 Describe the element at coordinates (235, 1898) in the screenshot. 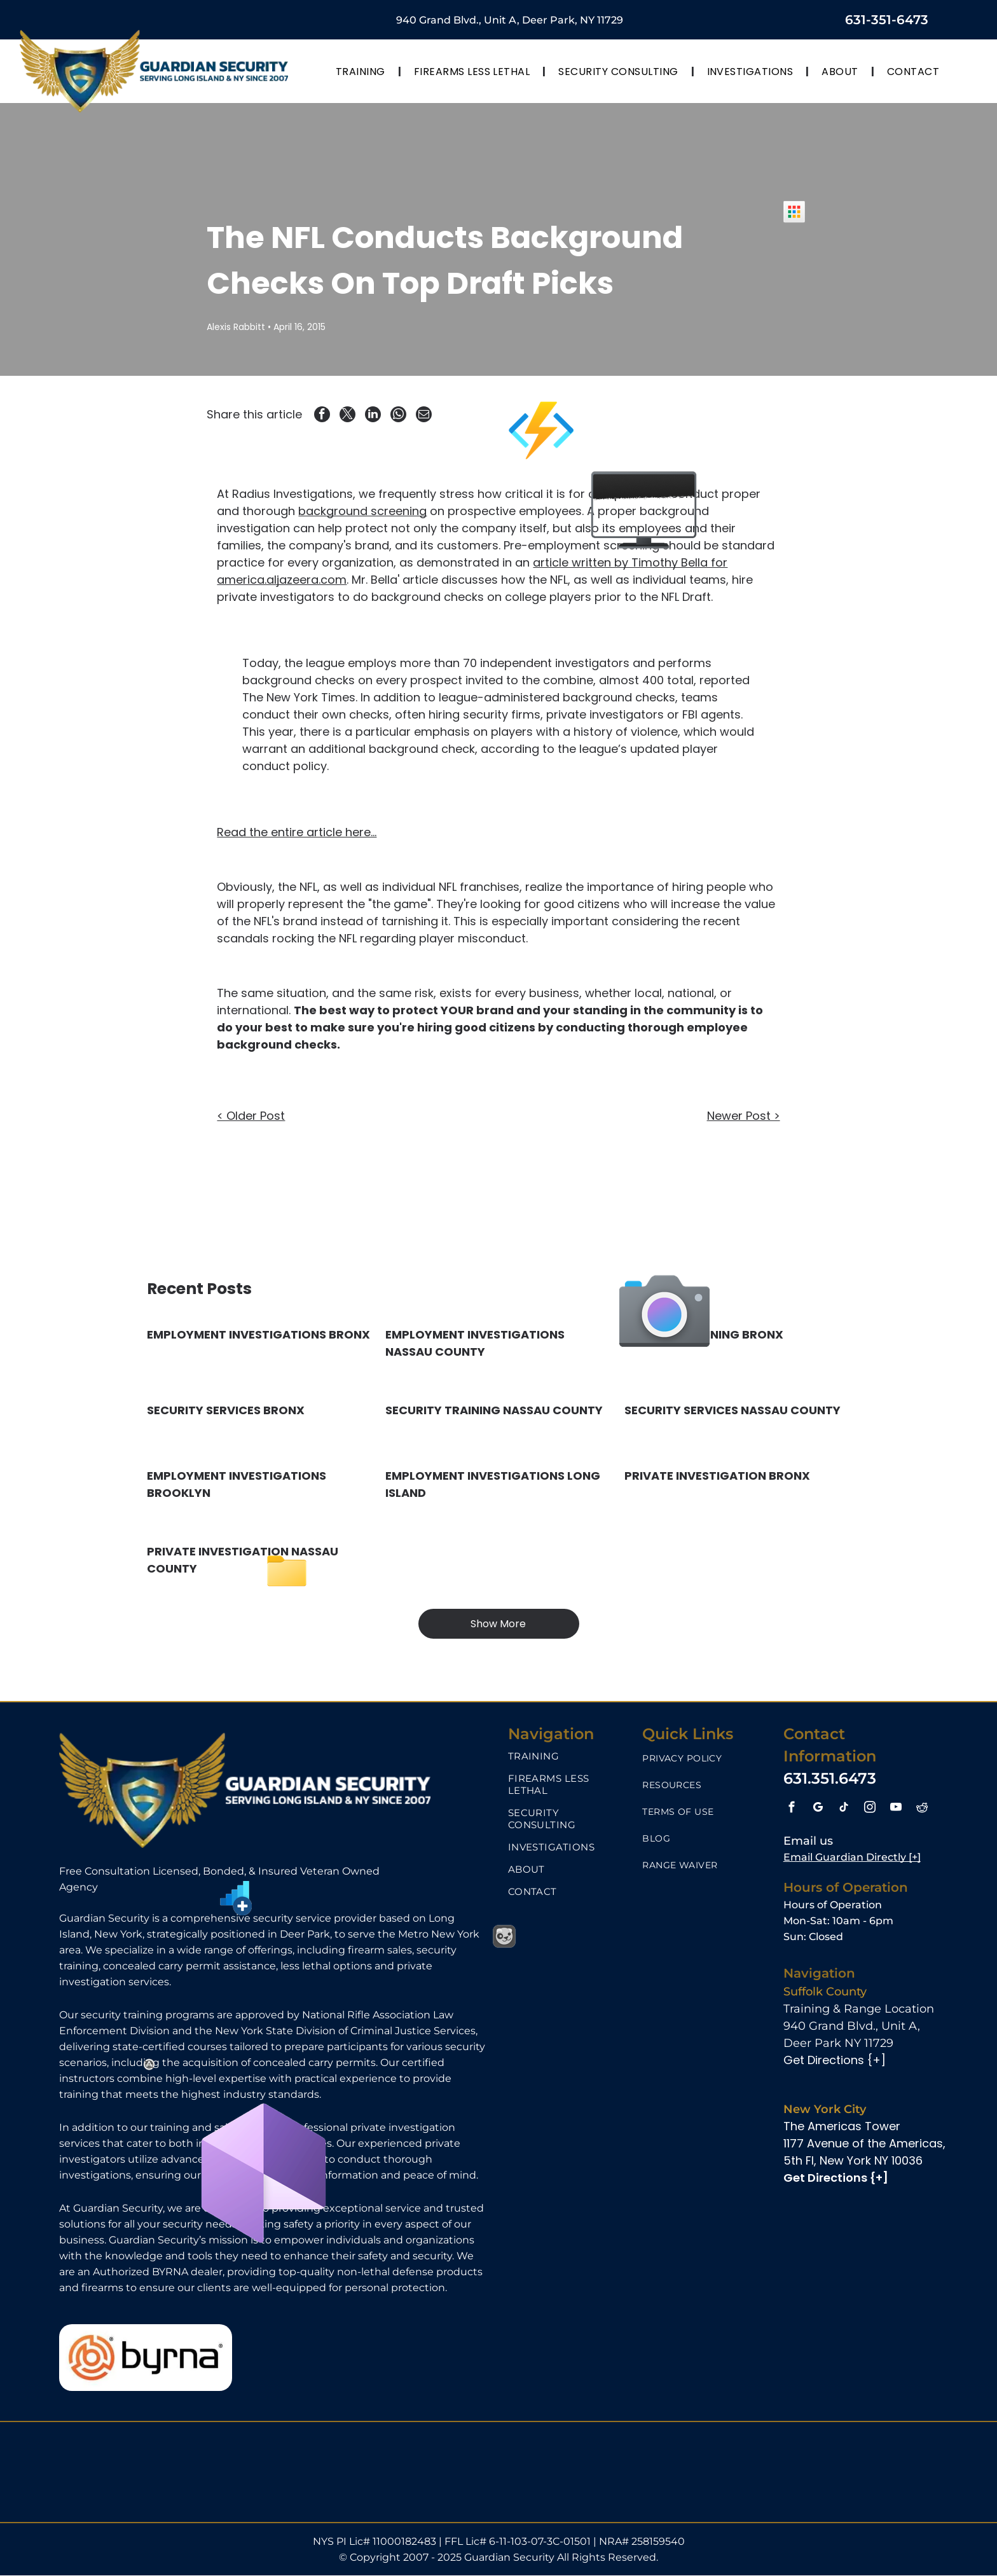

I see `open the plans app` at that location.